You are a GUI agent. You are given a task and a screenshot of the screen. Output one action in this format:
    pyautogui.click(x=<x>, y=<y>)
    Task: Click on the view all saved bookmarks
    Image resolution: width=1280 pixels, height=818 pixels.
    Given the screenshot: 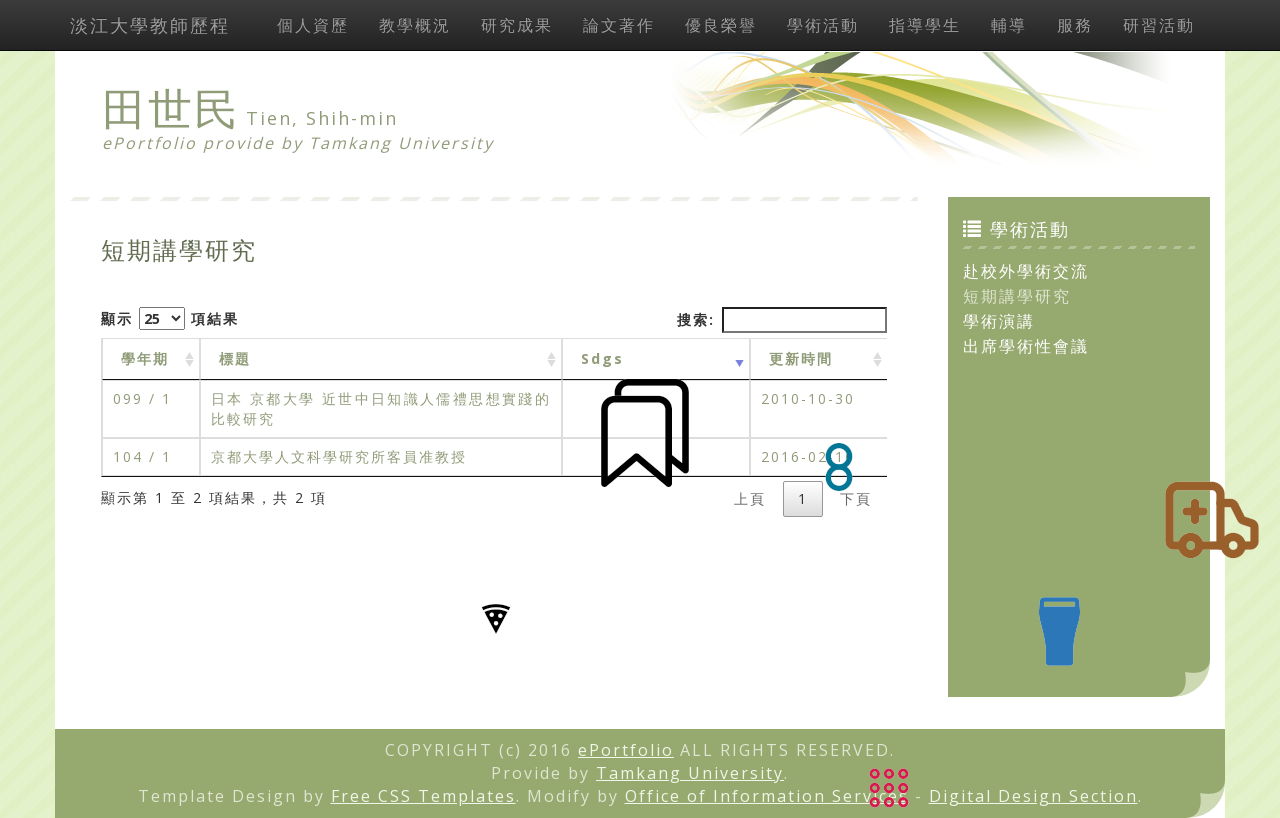 What is the action you would take?
    pyautogui.click(x=645, y=433)
    